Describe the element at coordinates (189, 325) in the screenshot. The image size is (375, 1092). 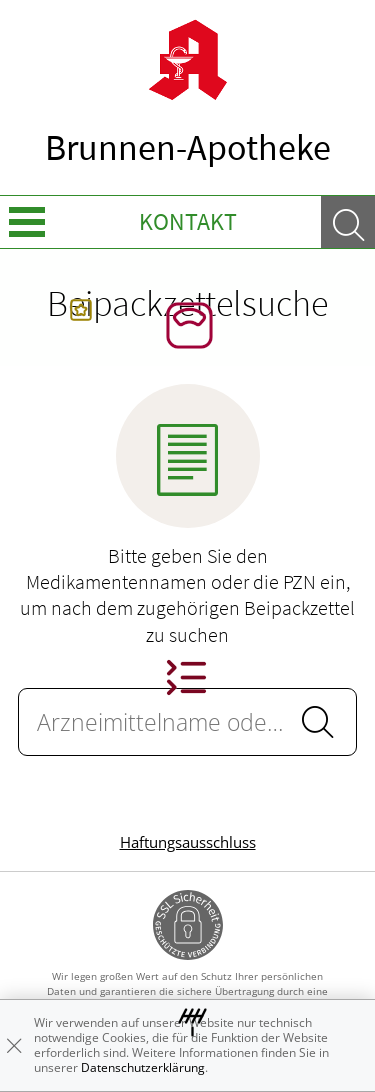
I see `view weight or measurement data` at that location.